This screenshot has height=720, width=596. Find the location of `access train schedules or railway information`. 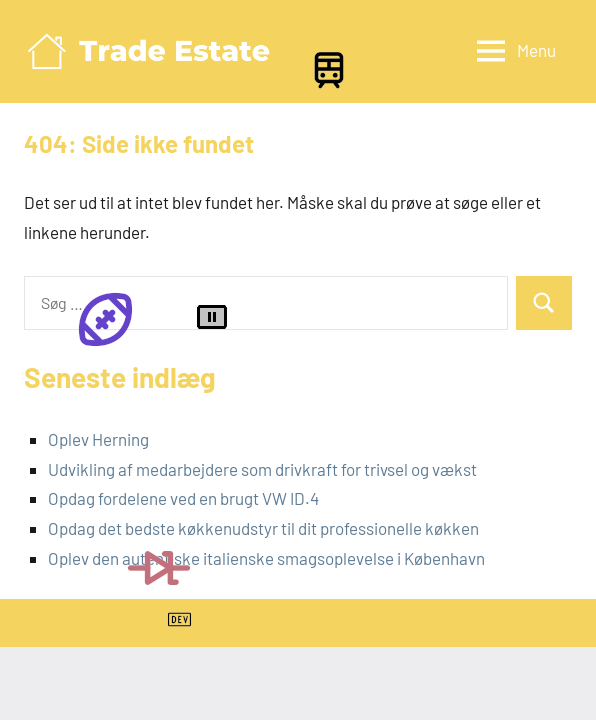

access train schedules or railway information is located at coordinates (329, 69).